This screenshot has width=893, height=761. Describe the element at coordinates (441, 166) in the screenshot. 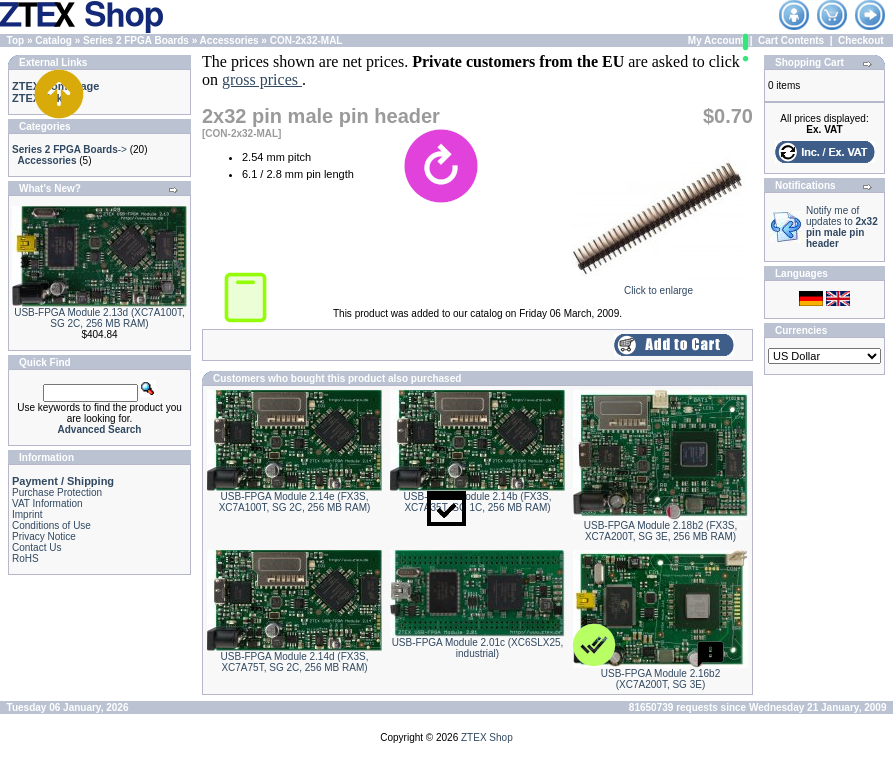

I see `refresh or reload content` at that location.